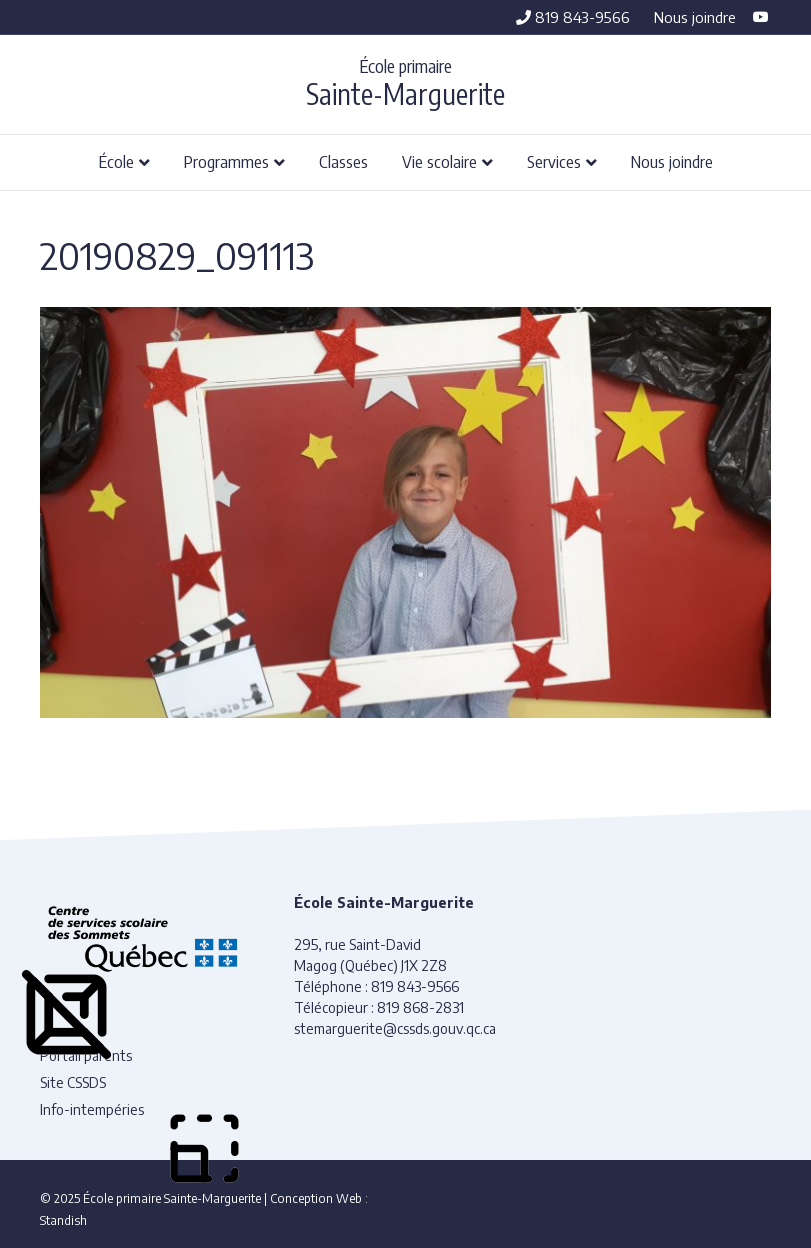  What do you see at coordinates (204, 1148) in the screenshot?
I see `resize an element or window` at bounding box center [204, 1148].